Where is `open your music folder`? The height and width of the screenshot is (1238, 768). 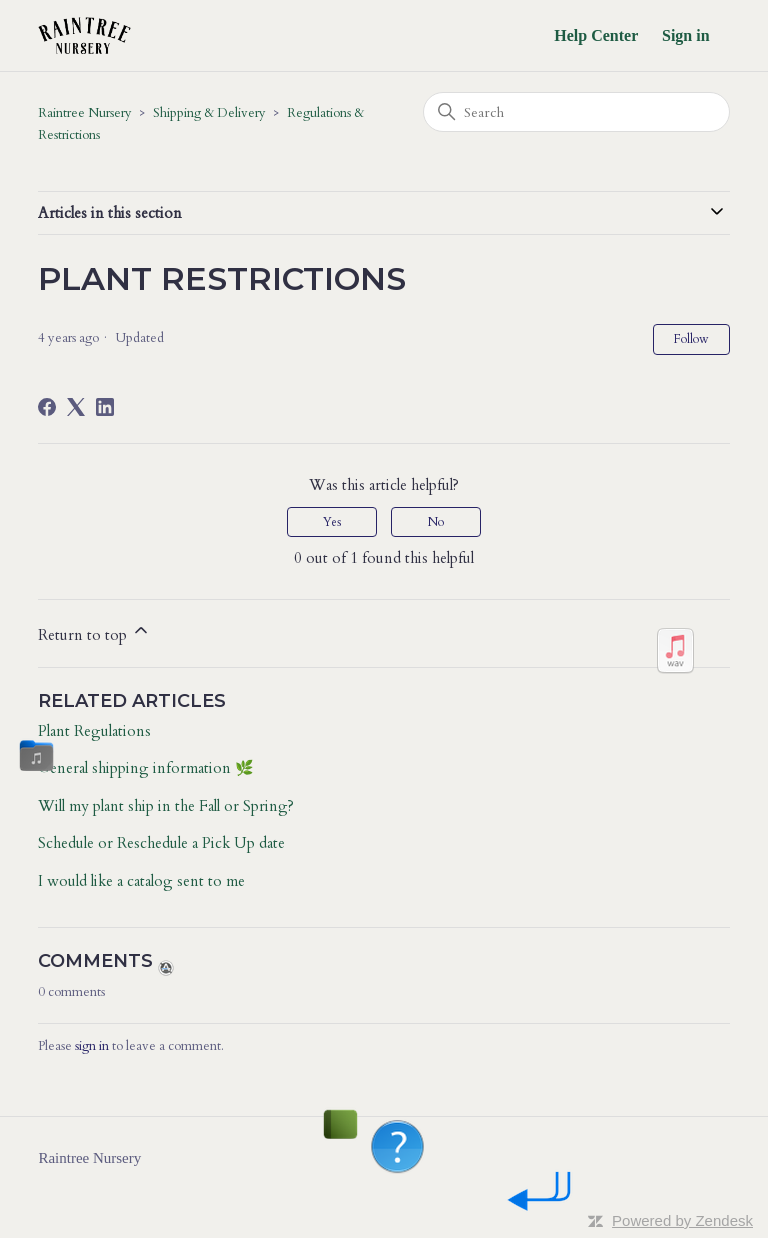
open your music folder is located at coordinates (36, 755).